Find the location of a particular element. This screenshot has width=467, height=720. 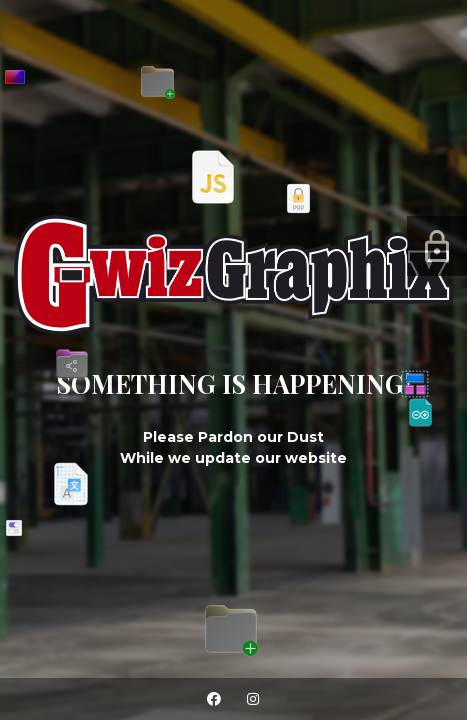

access your media library in iMovie is located at coordinates (15, 77).